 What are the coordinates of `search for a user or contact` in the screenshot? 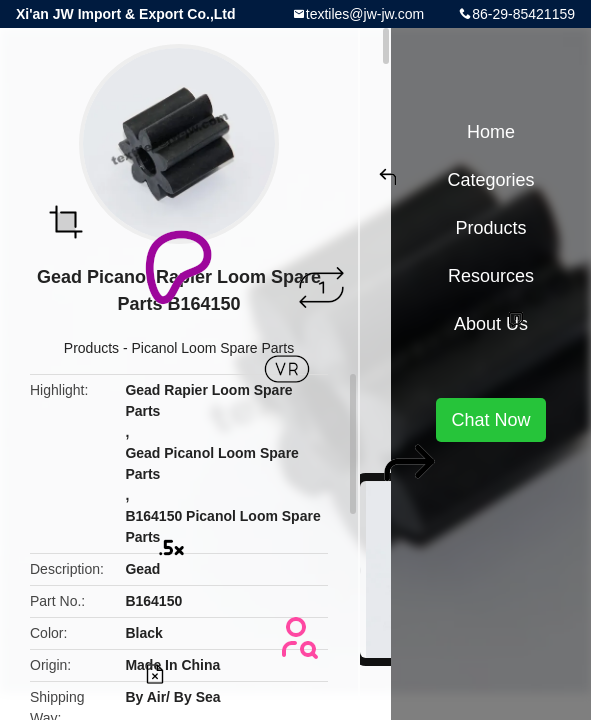 It's located at (296, 637).